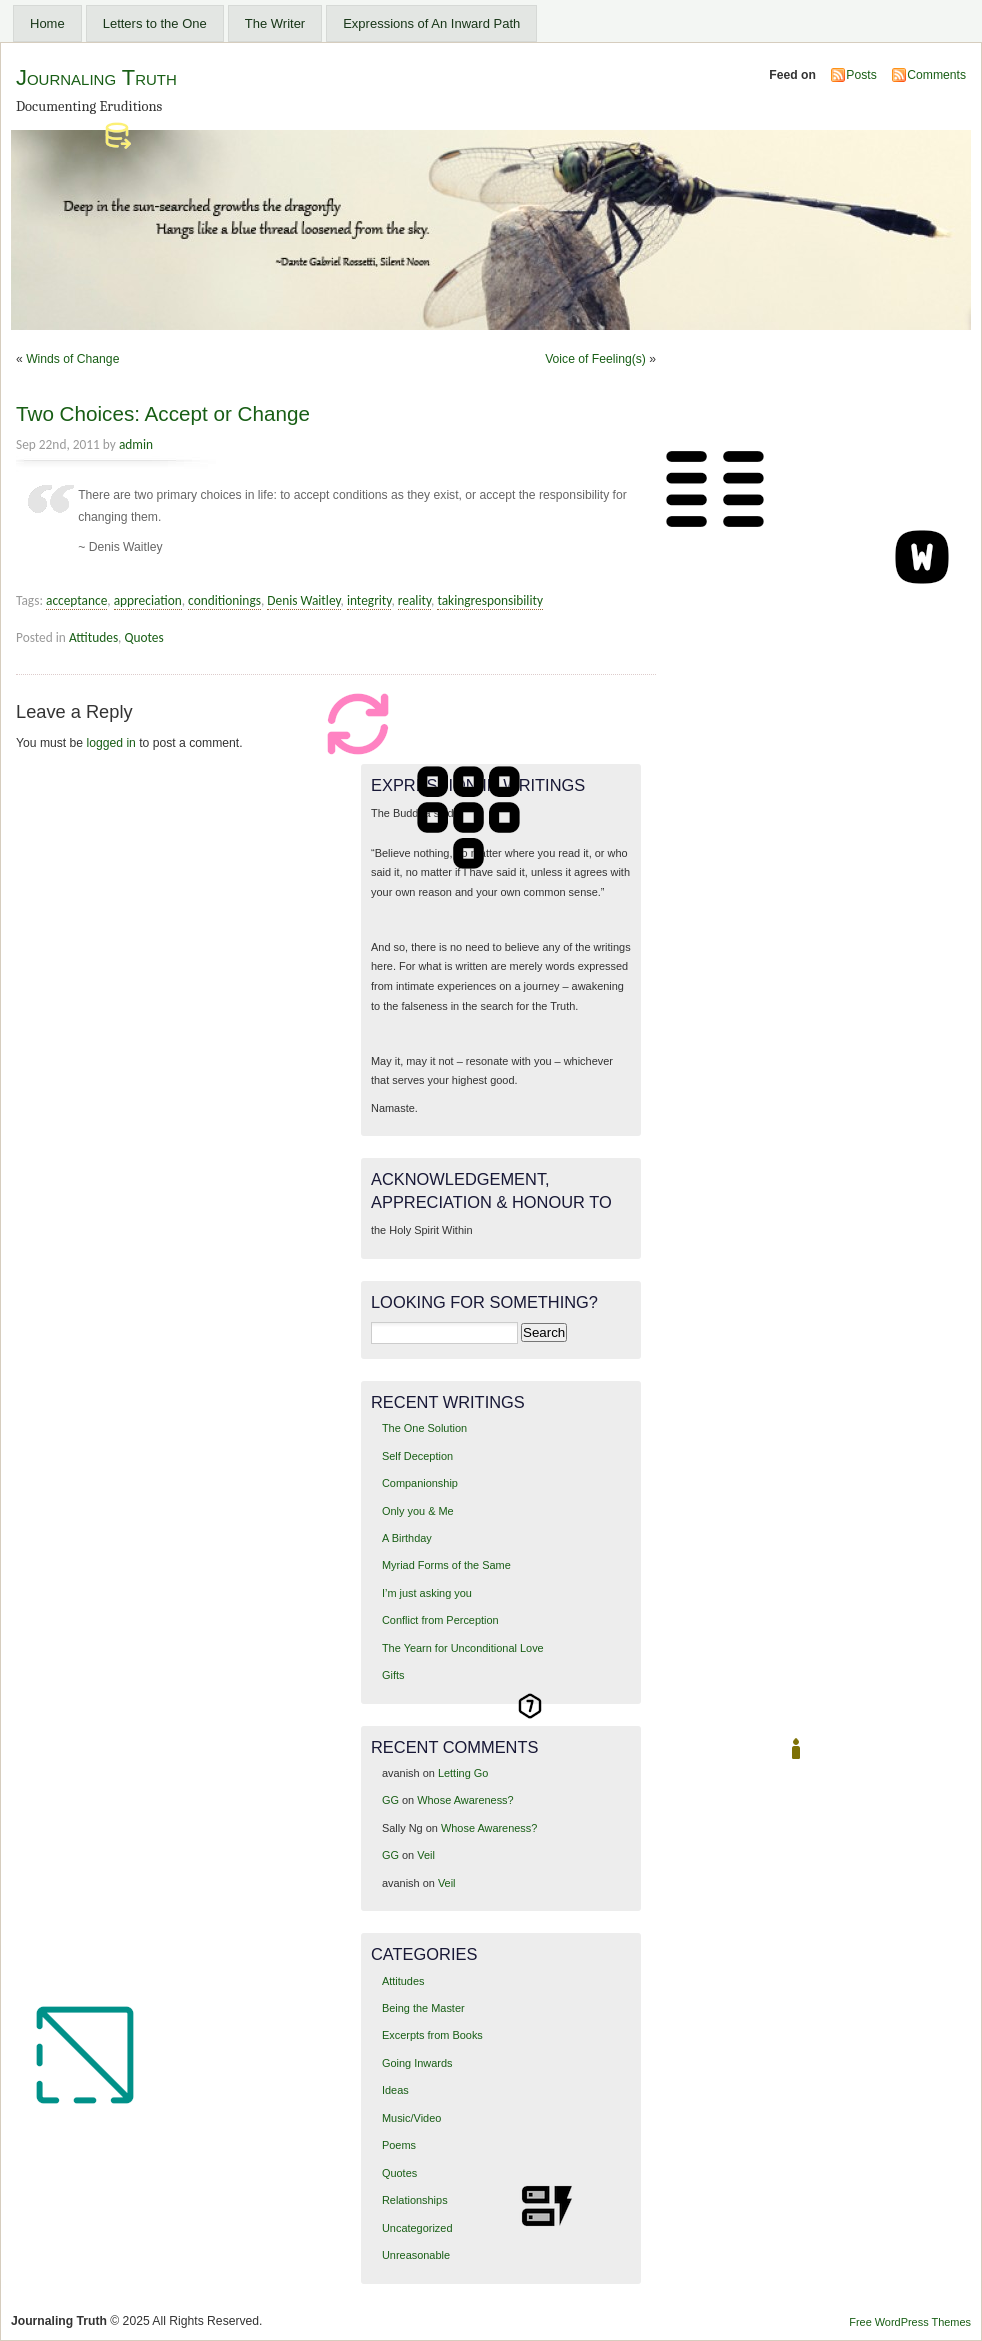  I want to click on export data from database, so click(117, 135).